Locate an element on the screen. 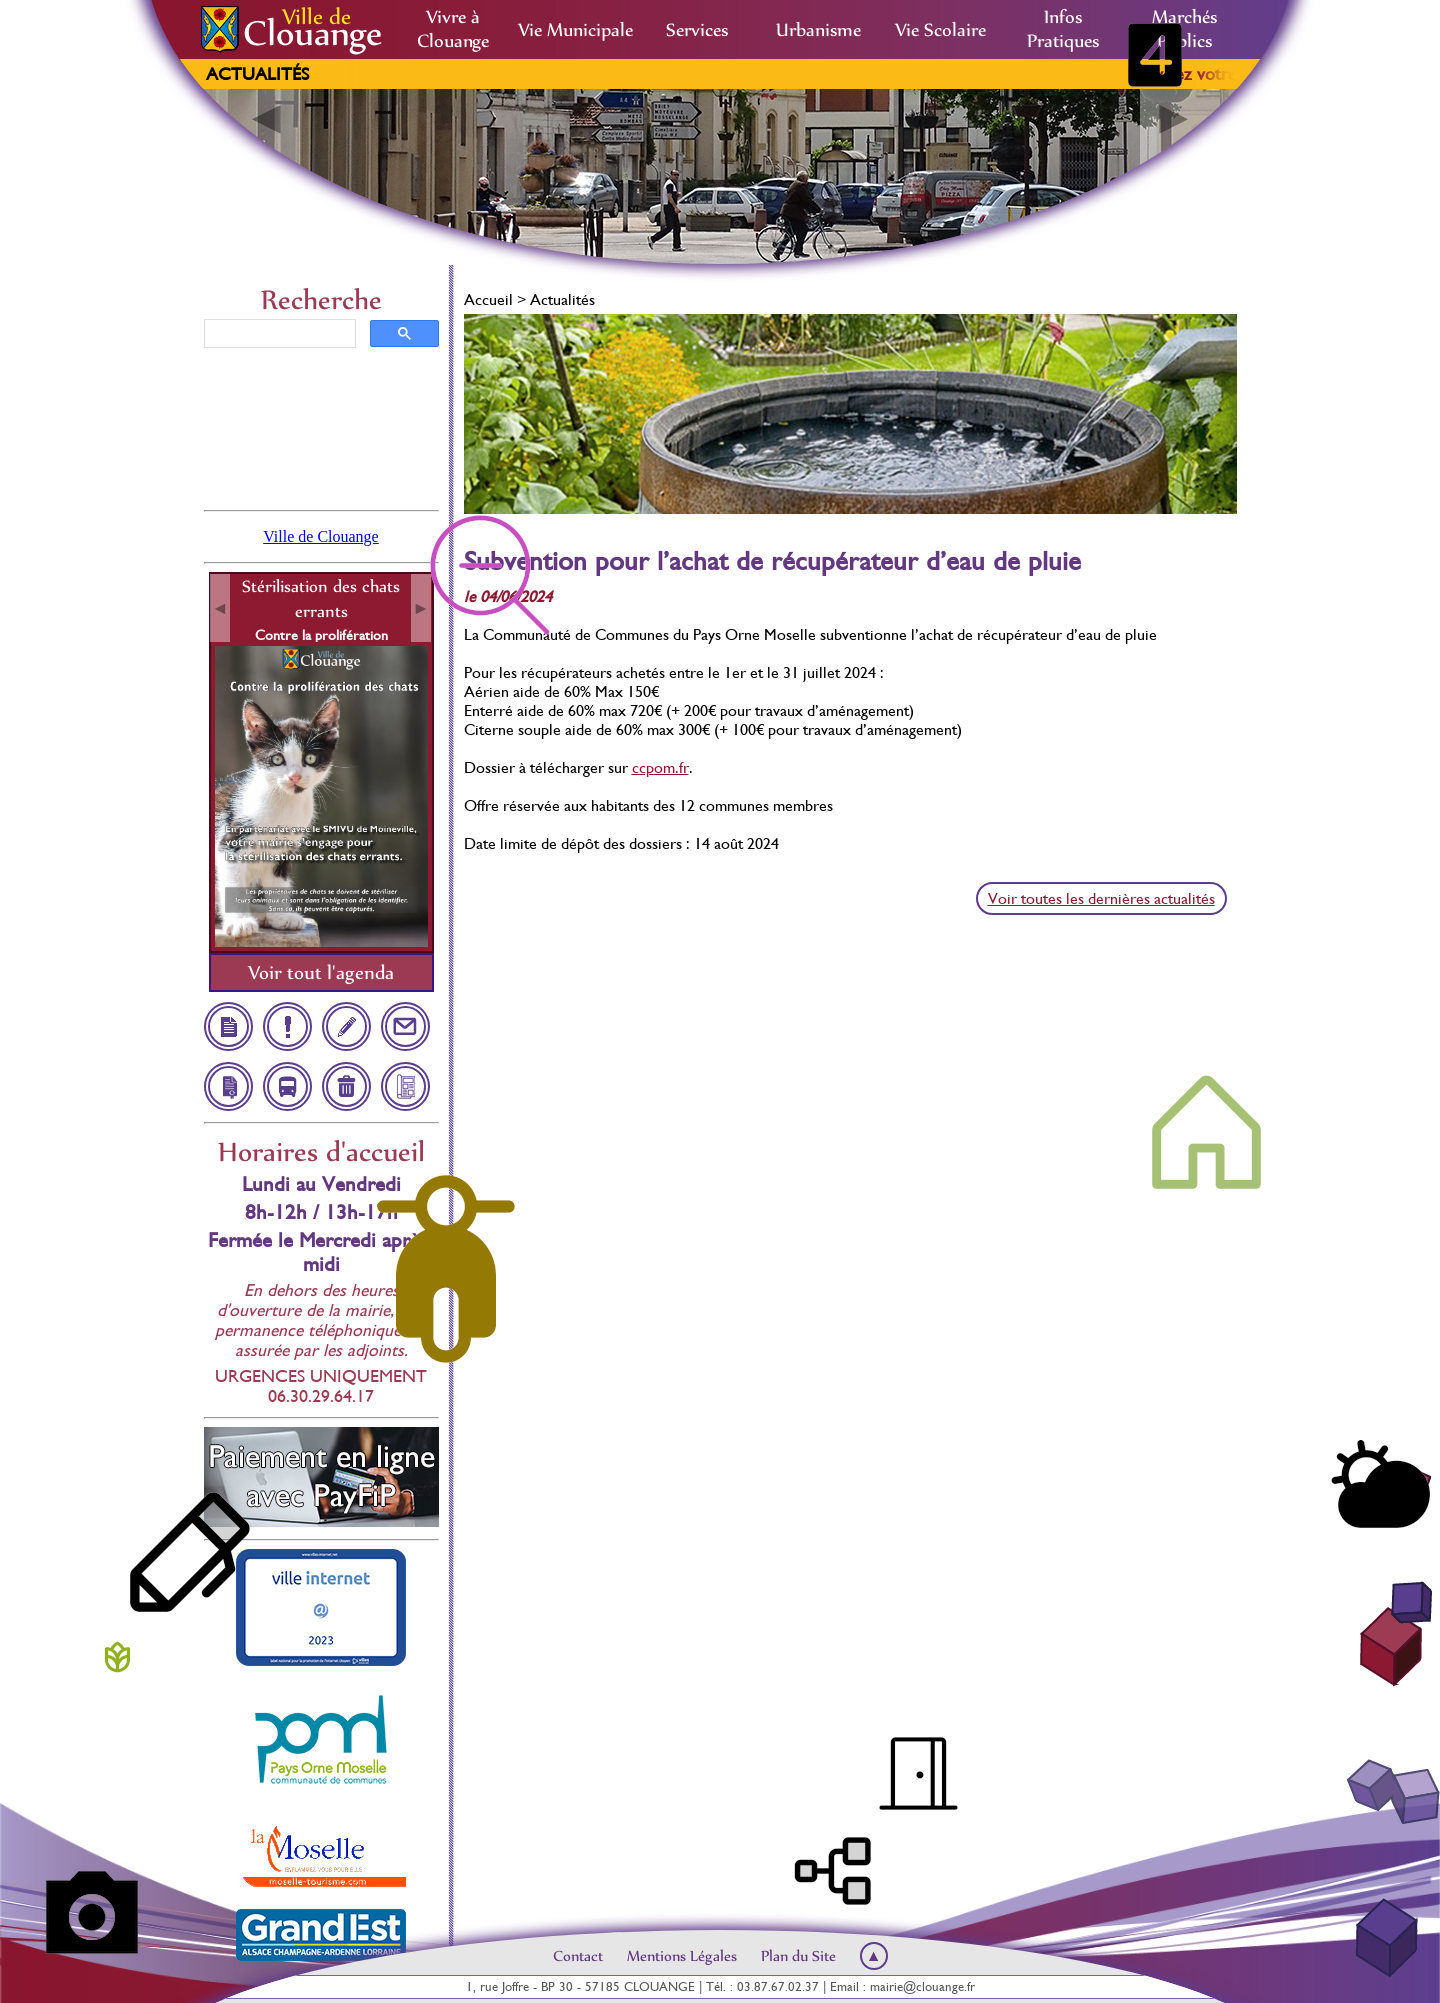 This screenshot has width=1440, height=2003. view current weather conditions is located at coordinates (1380, 1485).